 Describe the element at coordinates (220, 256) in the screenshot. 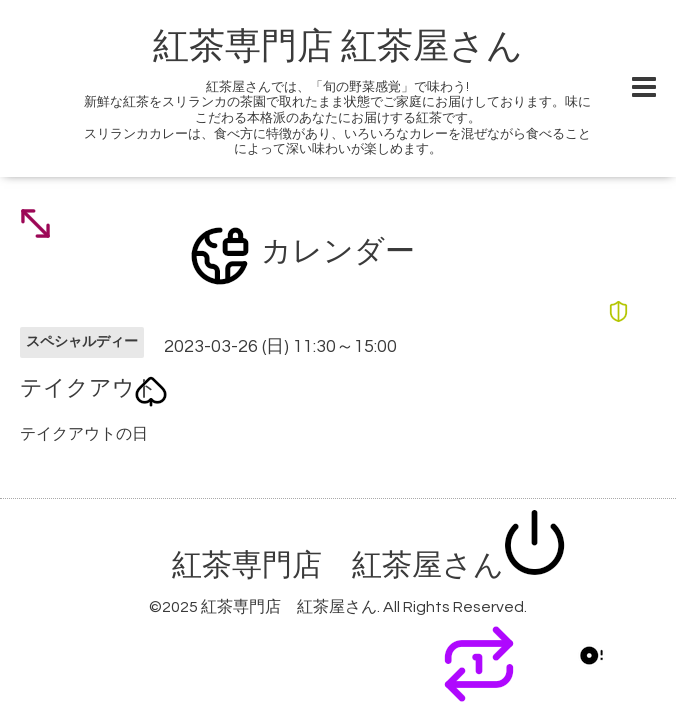

I see `access global security or privacy settings` at that location.